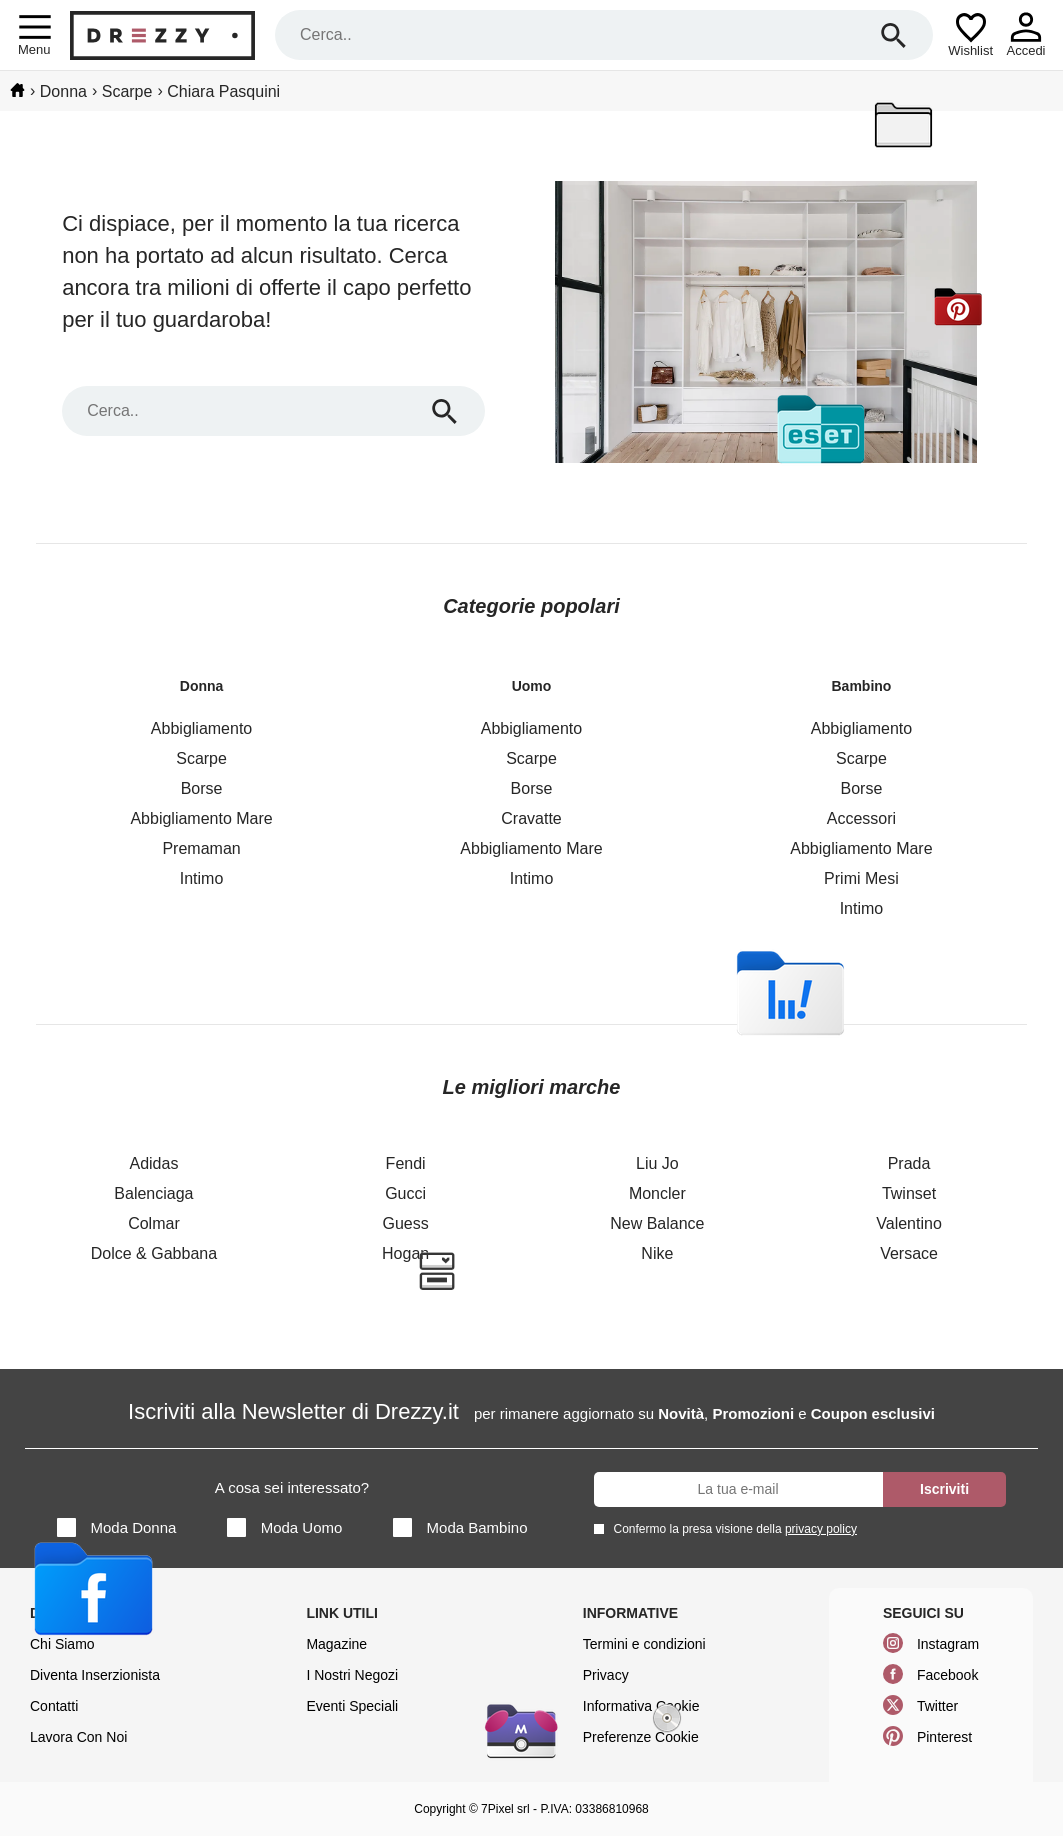 The image size is (1063, 1836). Describe the element at coordinates (521, 1733) in the screenshot. I see `folder containing pokémon master ball images or assets` at that location.